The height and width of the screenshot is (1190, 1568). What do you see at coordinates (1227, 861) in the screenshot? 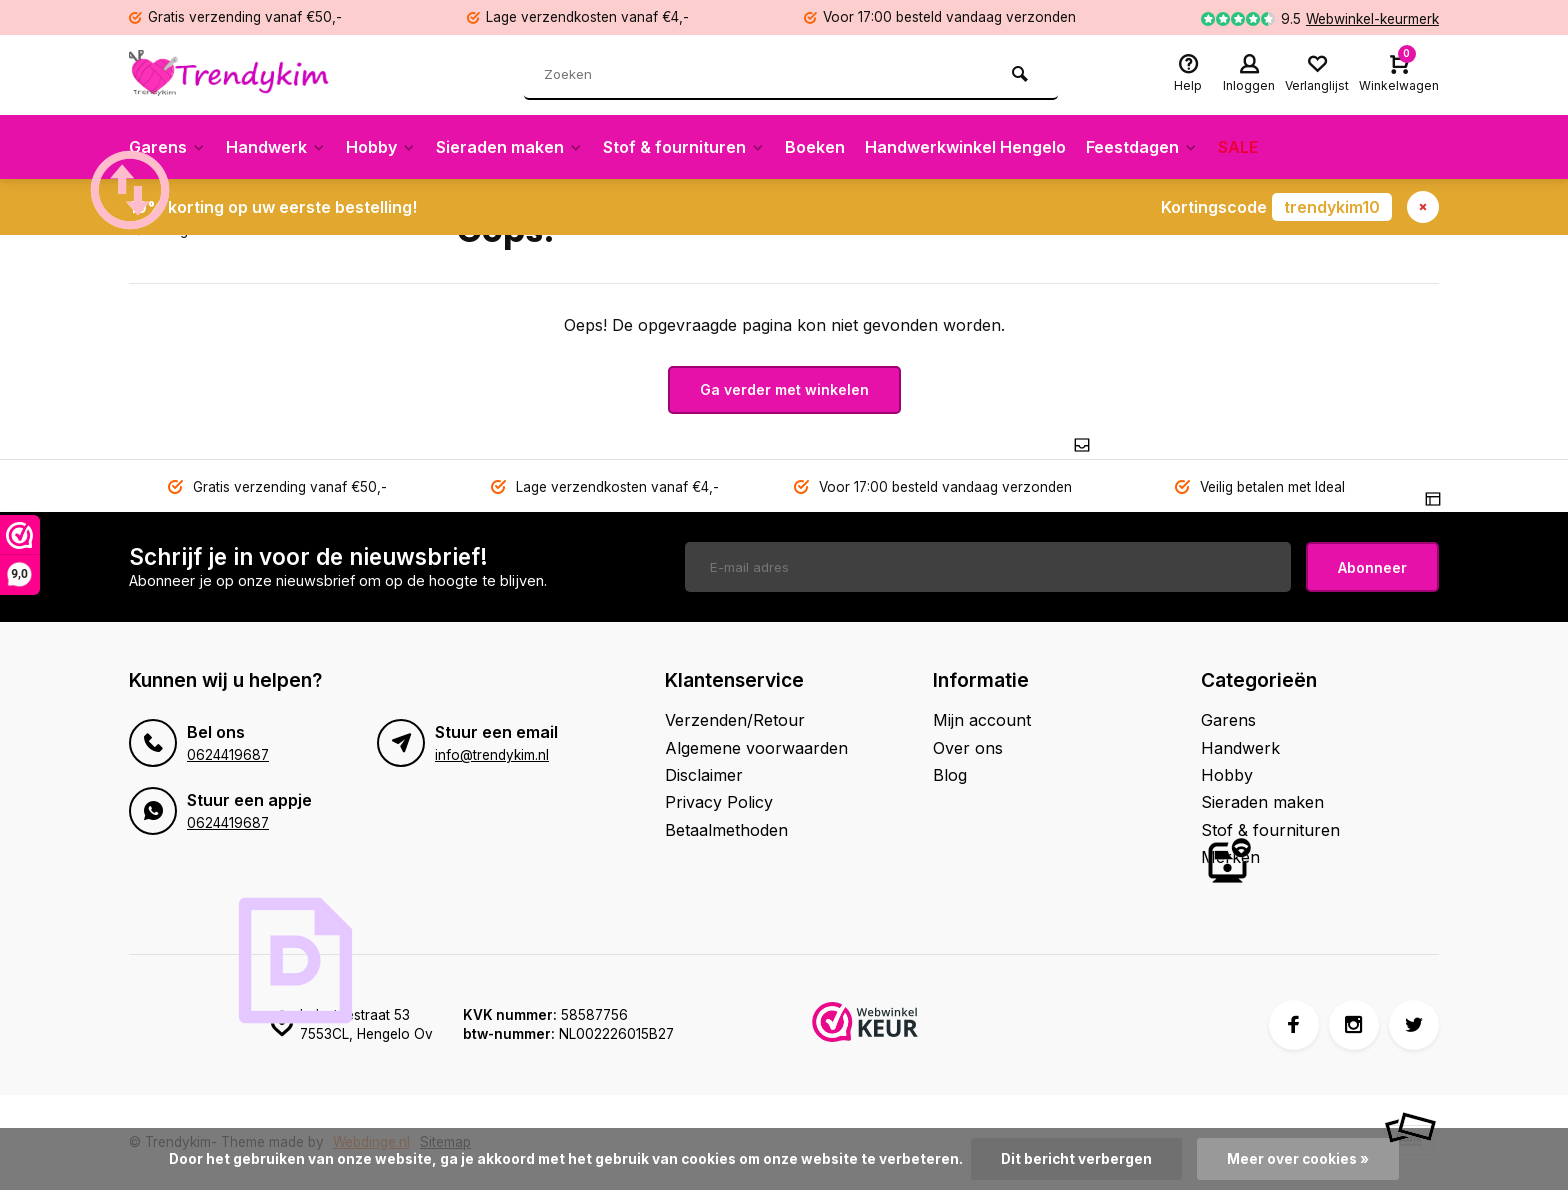
I see `connect to onboard train wifi` at bounding box center [1227, 861].